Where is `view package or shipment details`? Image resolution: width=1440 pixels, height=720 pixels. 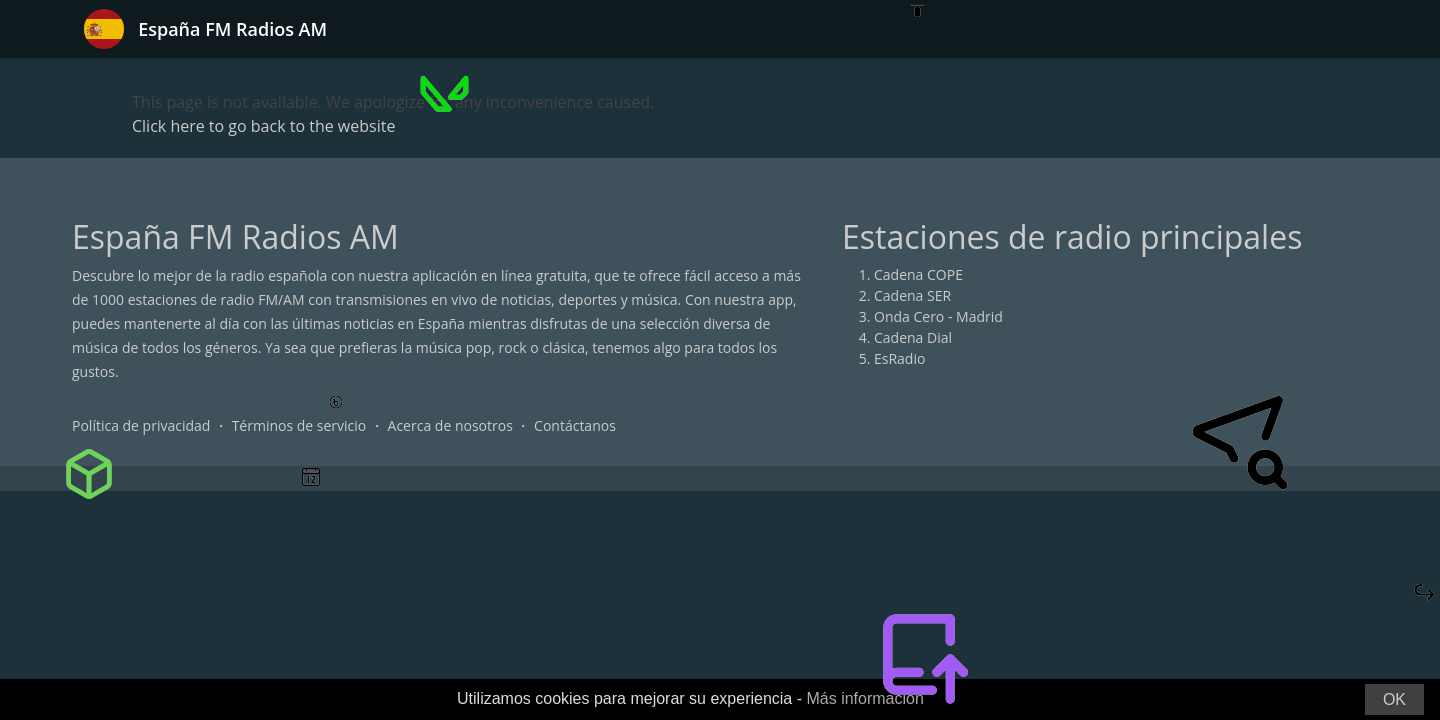
view package or shipment details is located at coordinates (89, 474).